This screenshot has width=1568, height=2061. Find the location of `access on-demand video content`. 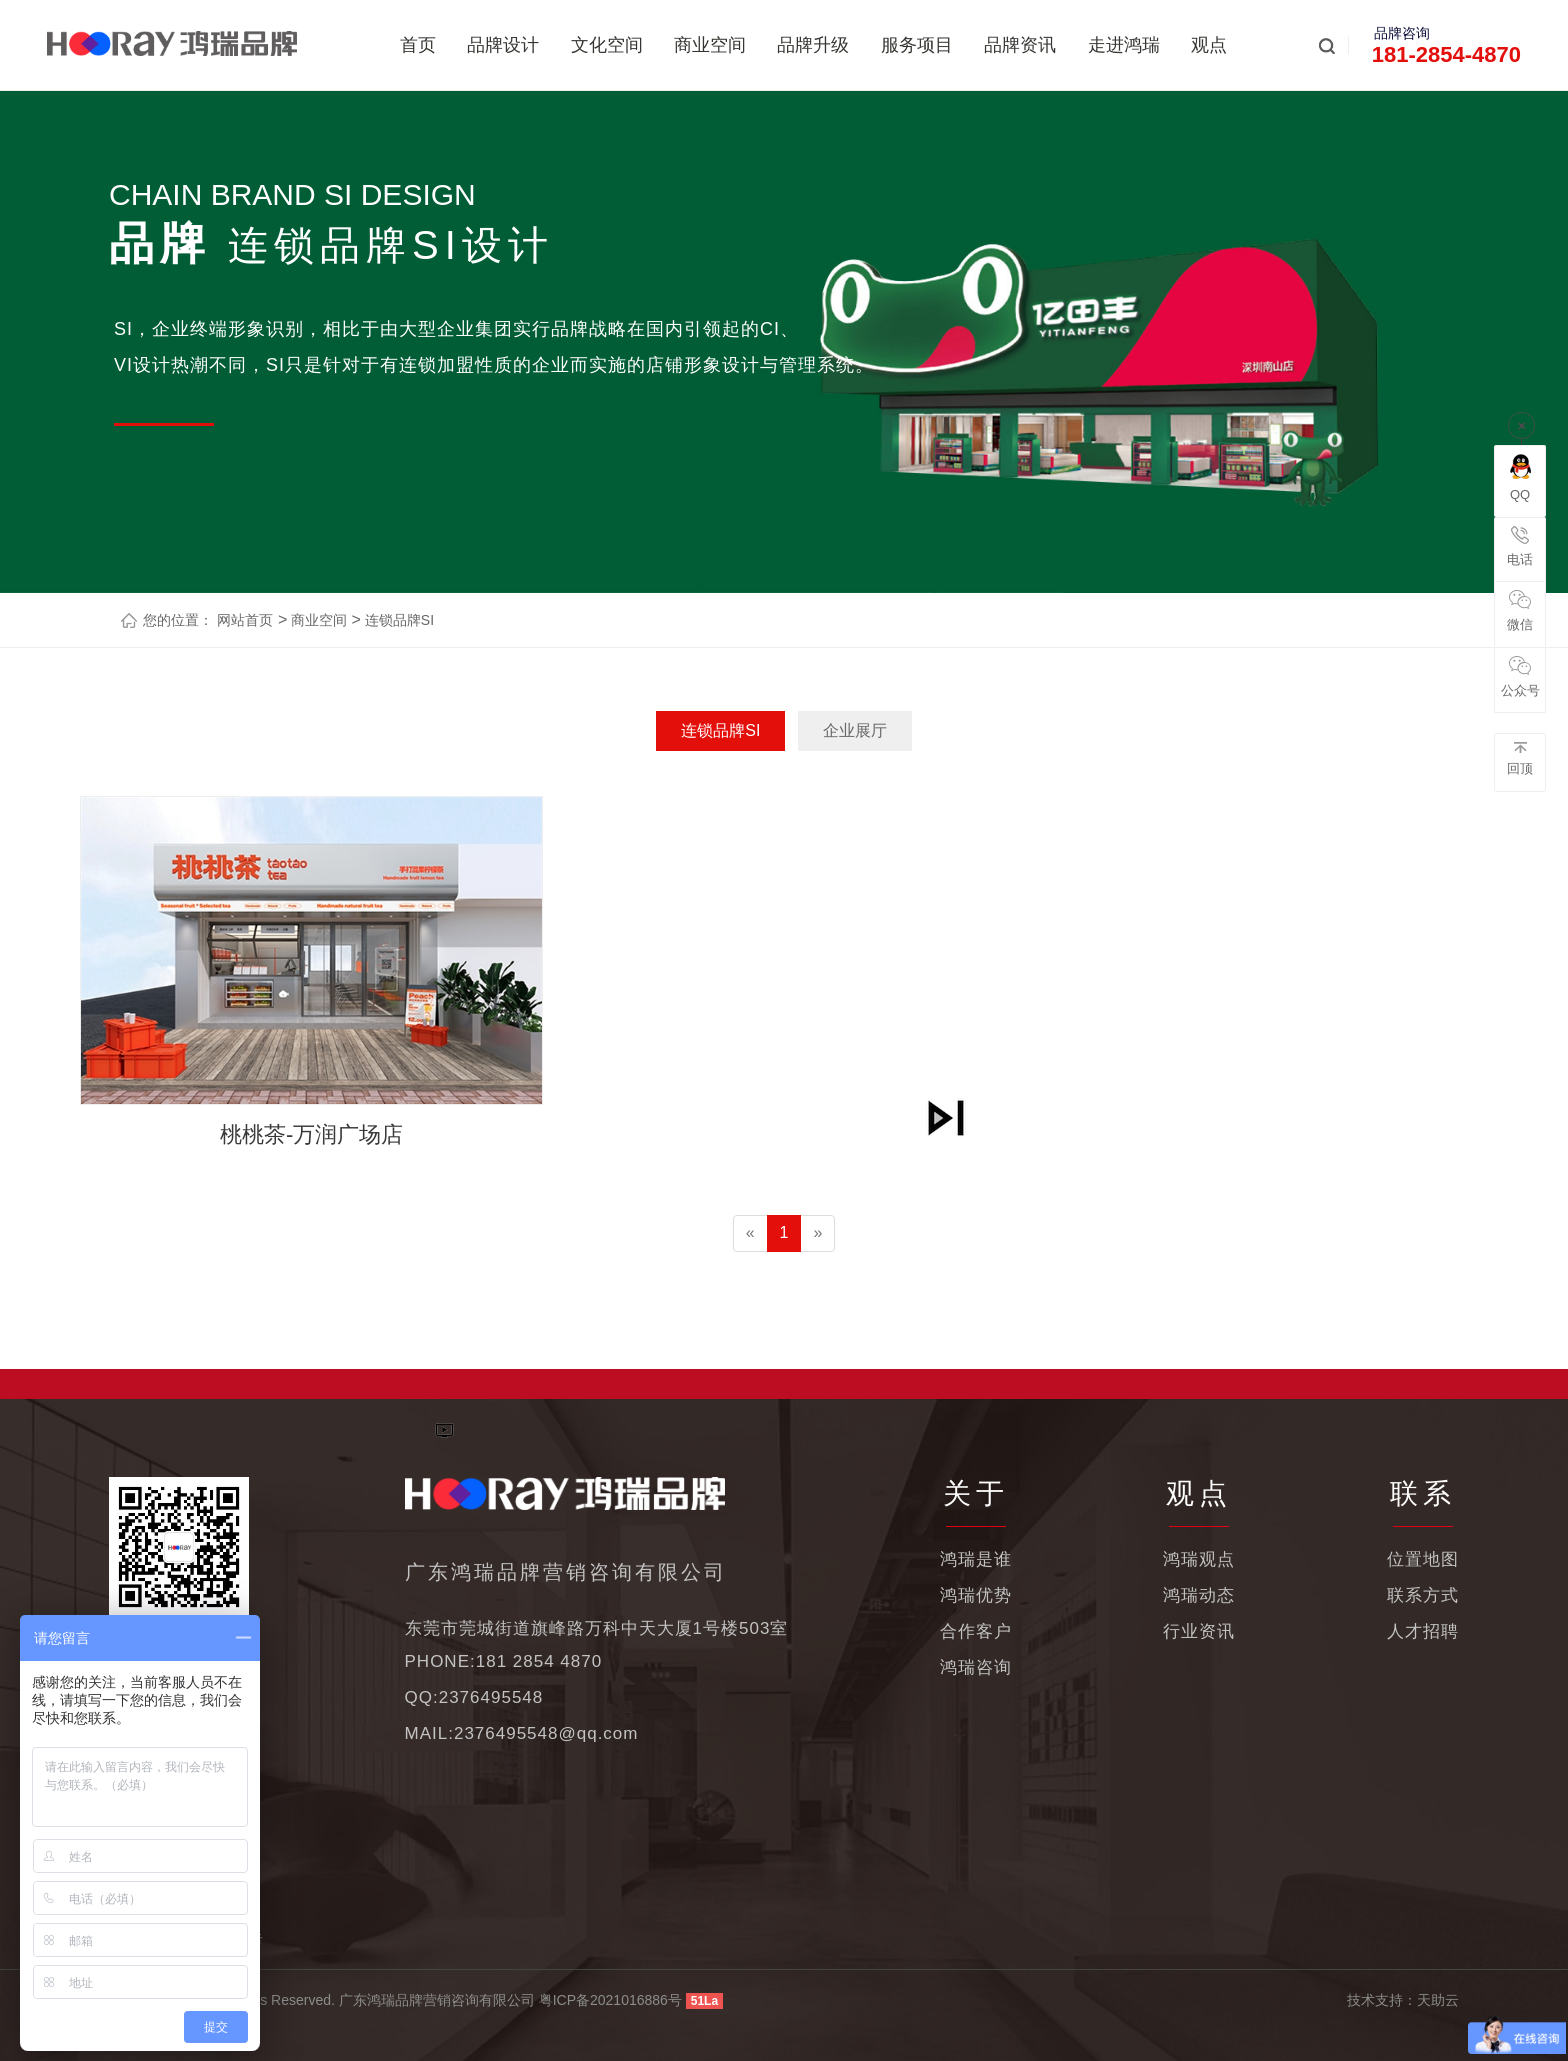

access on-demand video content is located at coordinates (444, 1430).